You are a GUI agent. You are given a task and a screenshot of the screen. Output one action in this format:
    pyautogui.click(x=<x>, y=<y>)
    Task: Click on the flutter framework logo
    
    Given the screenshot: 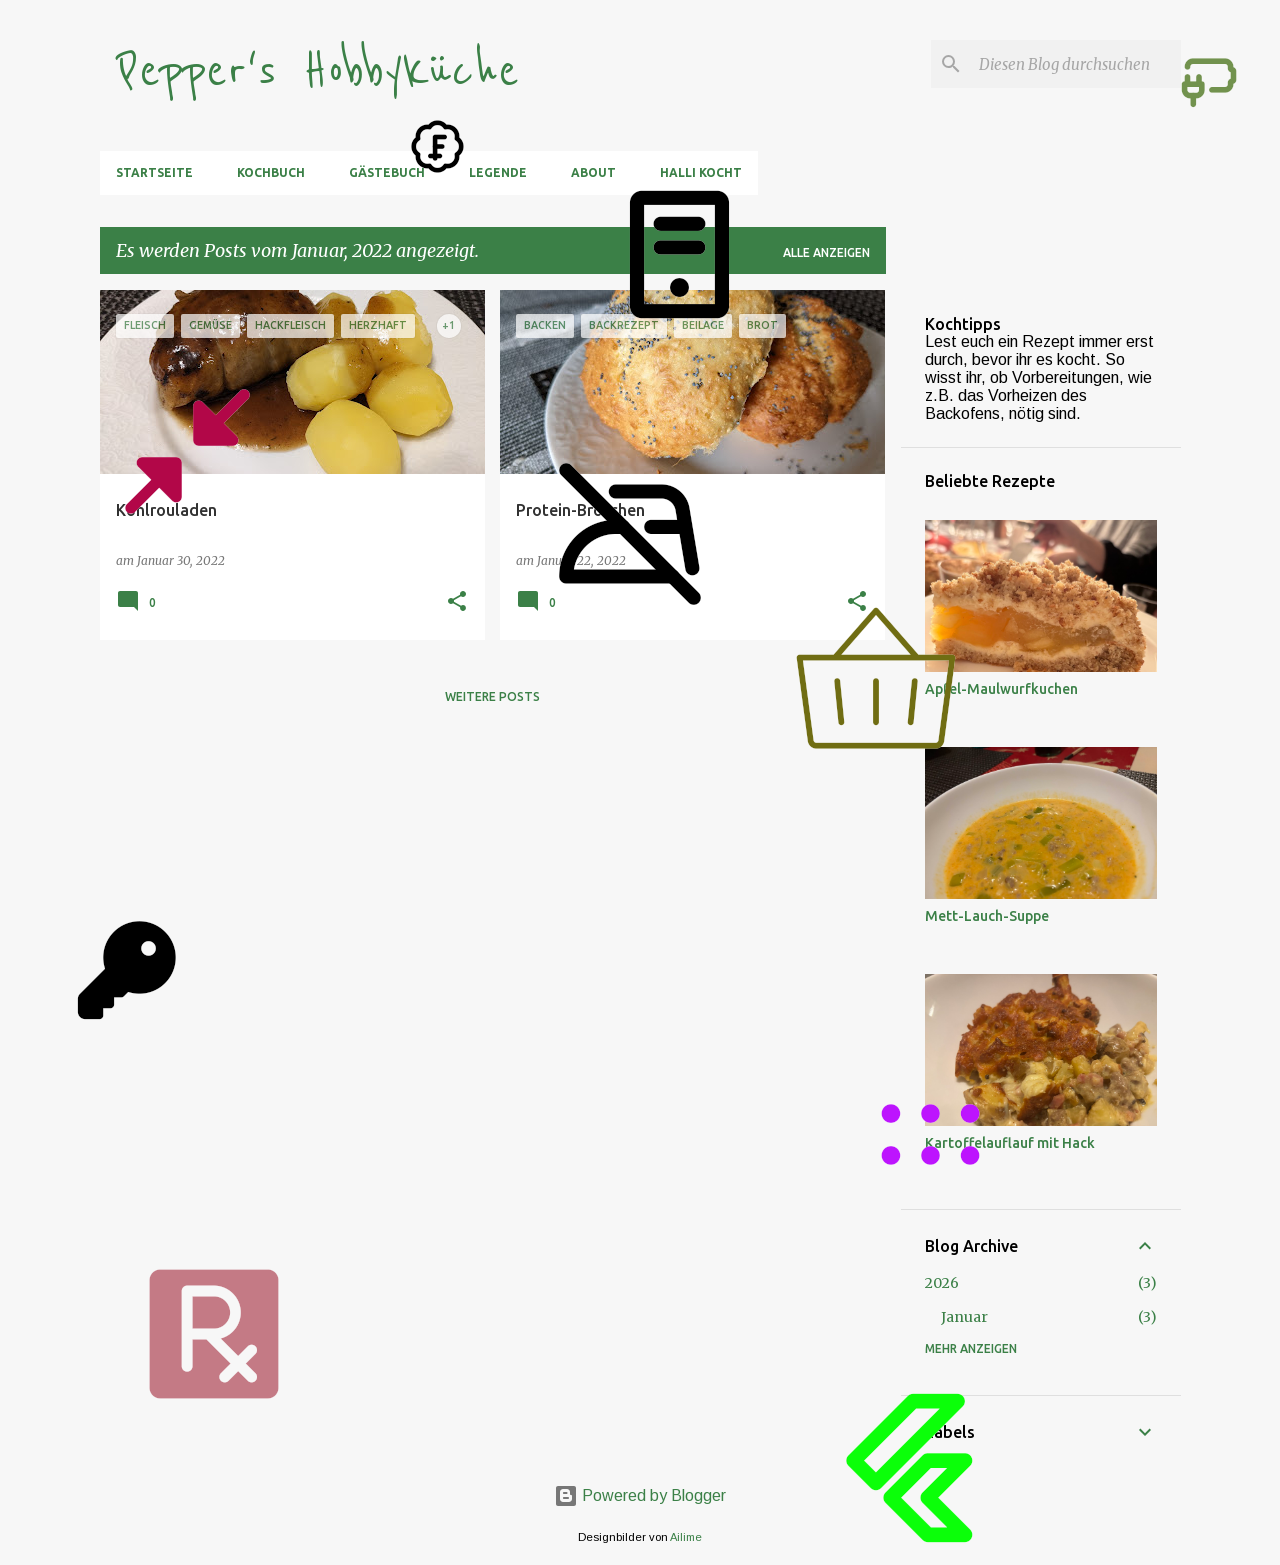 What is the action you would take?
    pyautogui.click(x=913, y=1468)
    